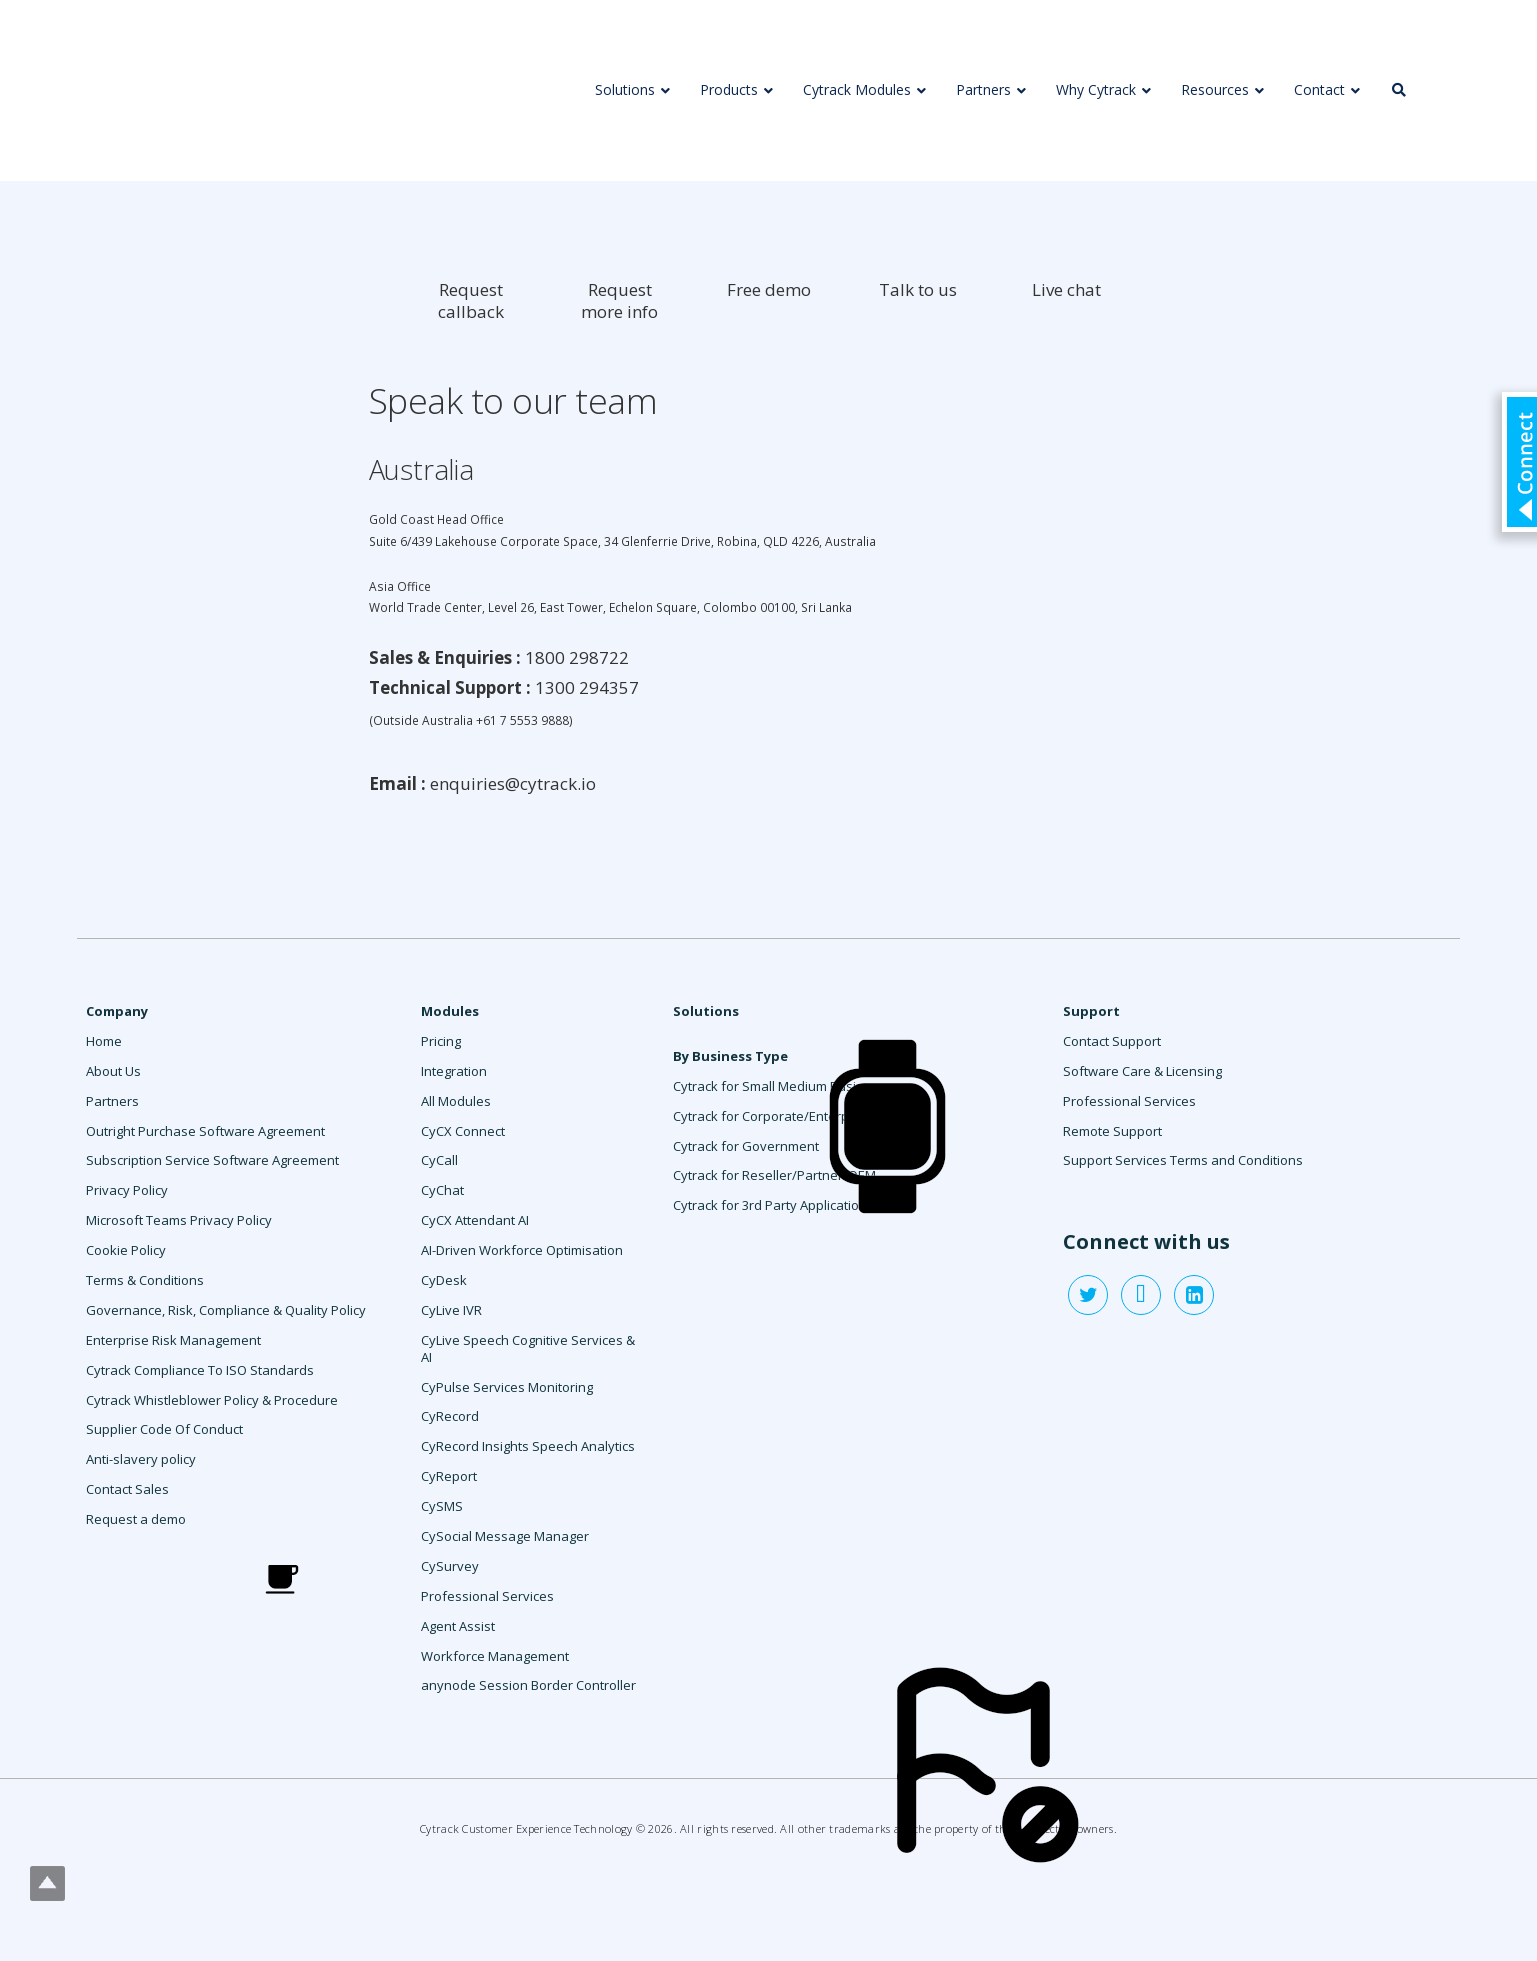 The height and width of the screenshot is (1961, 1537). What do you see at coordinates (887, 1126) in the screenshot?
I see `access smartwatch settings or companion app` at bounding box center [887, 1126].